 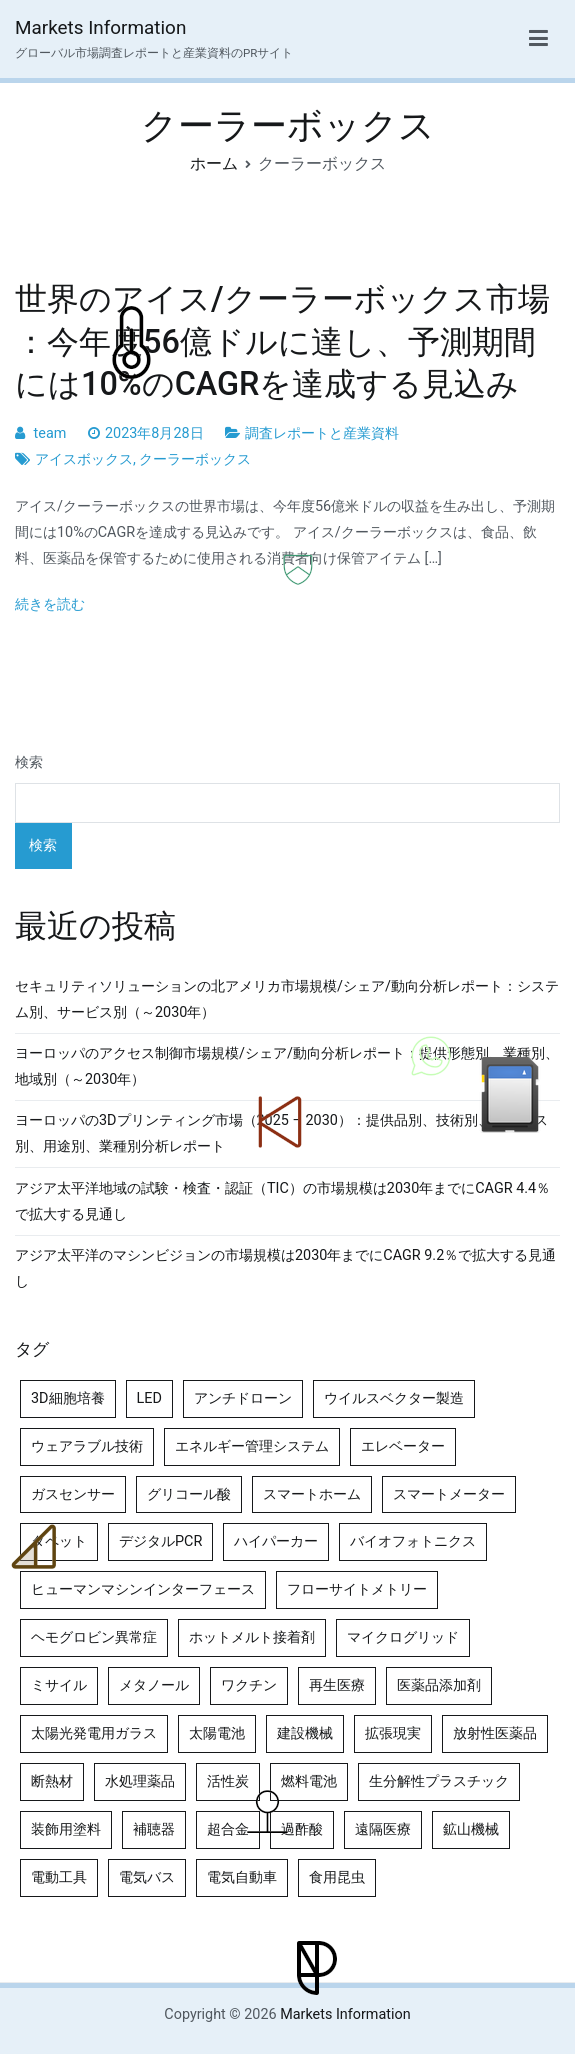 I want to click on indicates medium cellular signal strength, so click(x=37, y=1548).